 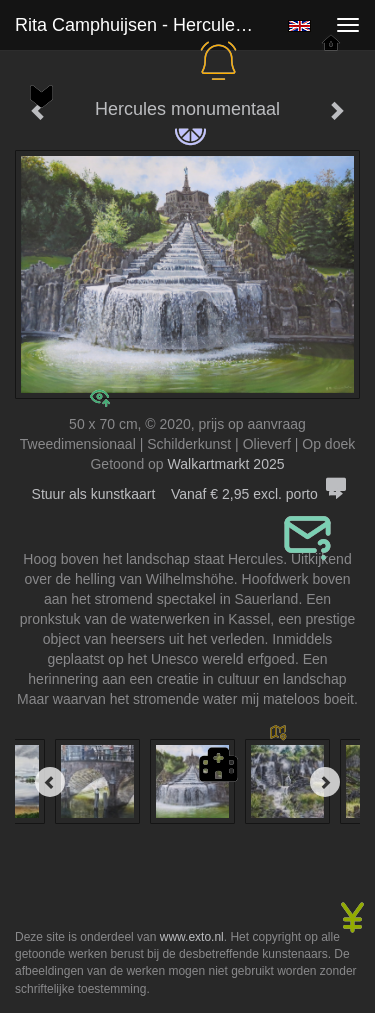 What do you see at coordinates (190, 134) in the screenshot?
I see `indicates citrus or fruit-related content` at bounding box center [190, 134].